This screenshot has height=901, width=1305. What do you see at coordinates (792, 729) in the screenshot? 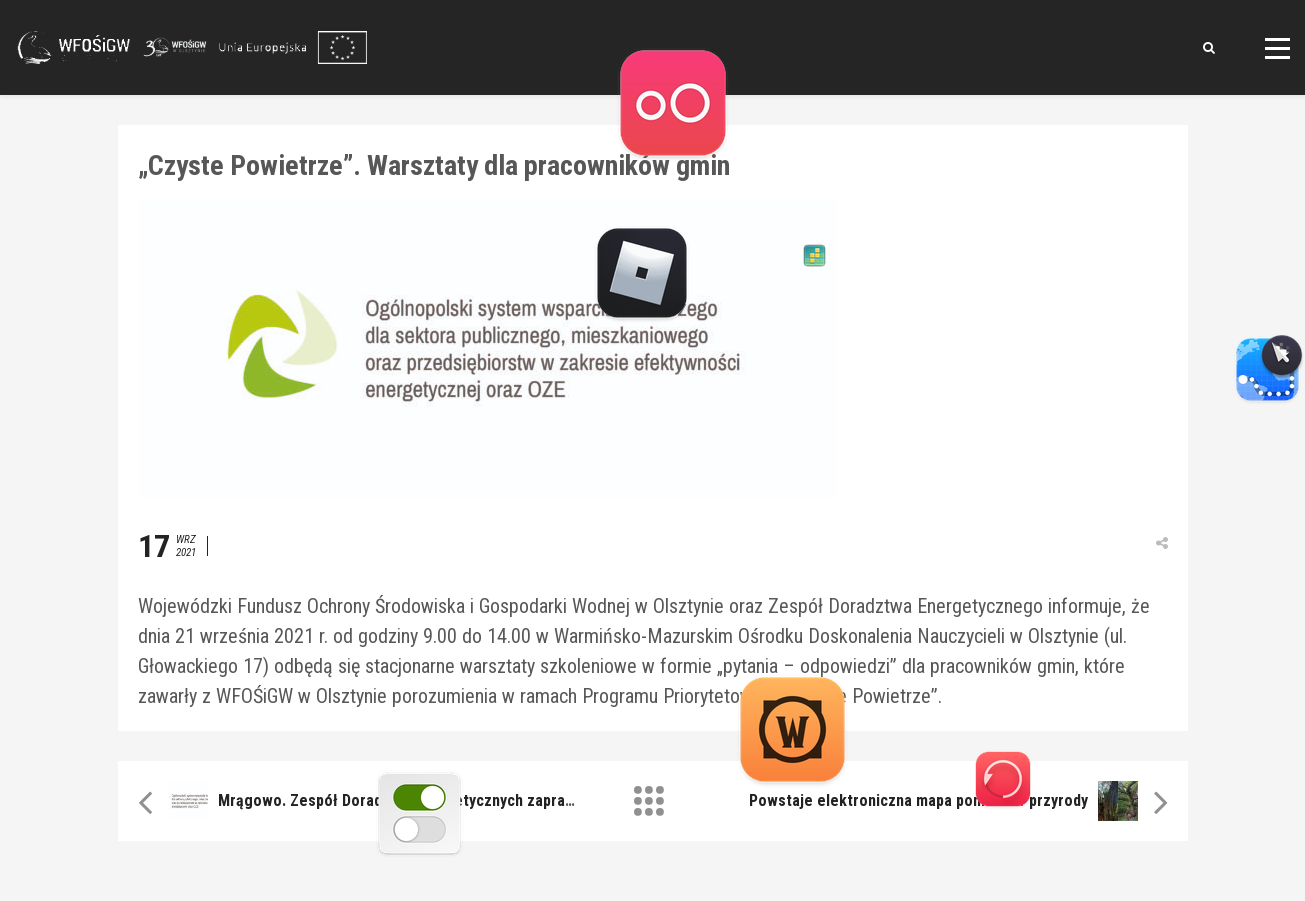
I see `launch World of Warcraft` at bounding box center [792, 729].